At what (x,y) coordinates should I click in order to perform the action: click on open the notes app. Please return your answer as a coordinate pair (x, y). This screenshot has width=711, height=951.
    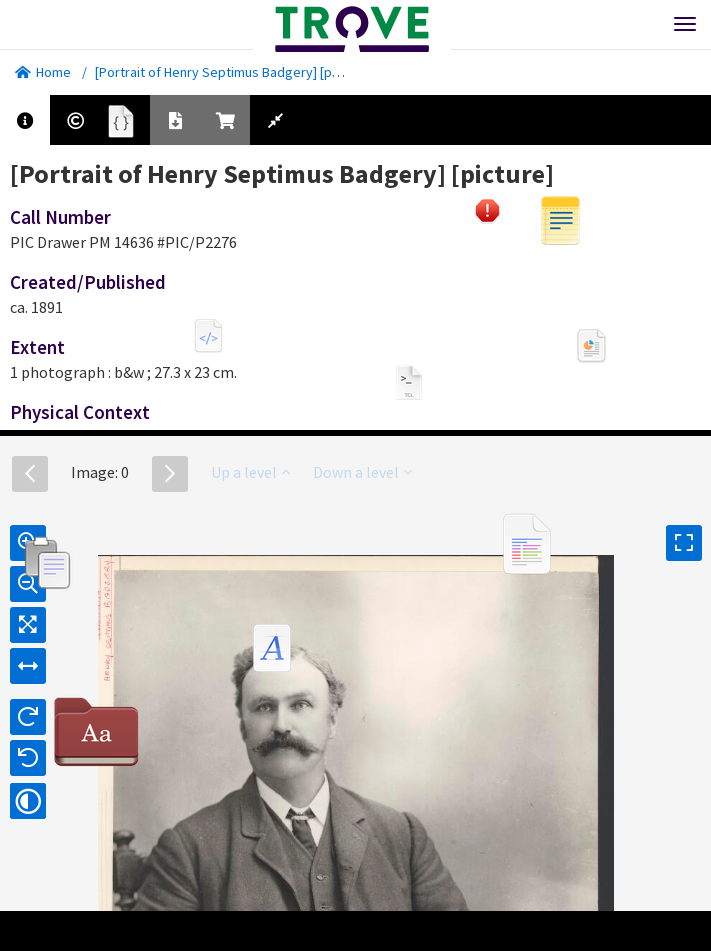
    Looking at the image, I should click on (560, 220).